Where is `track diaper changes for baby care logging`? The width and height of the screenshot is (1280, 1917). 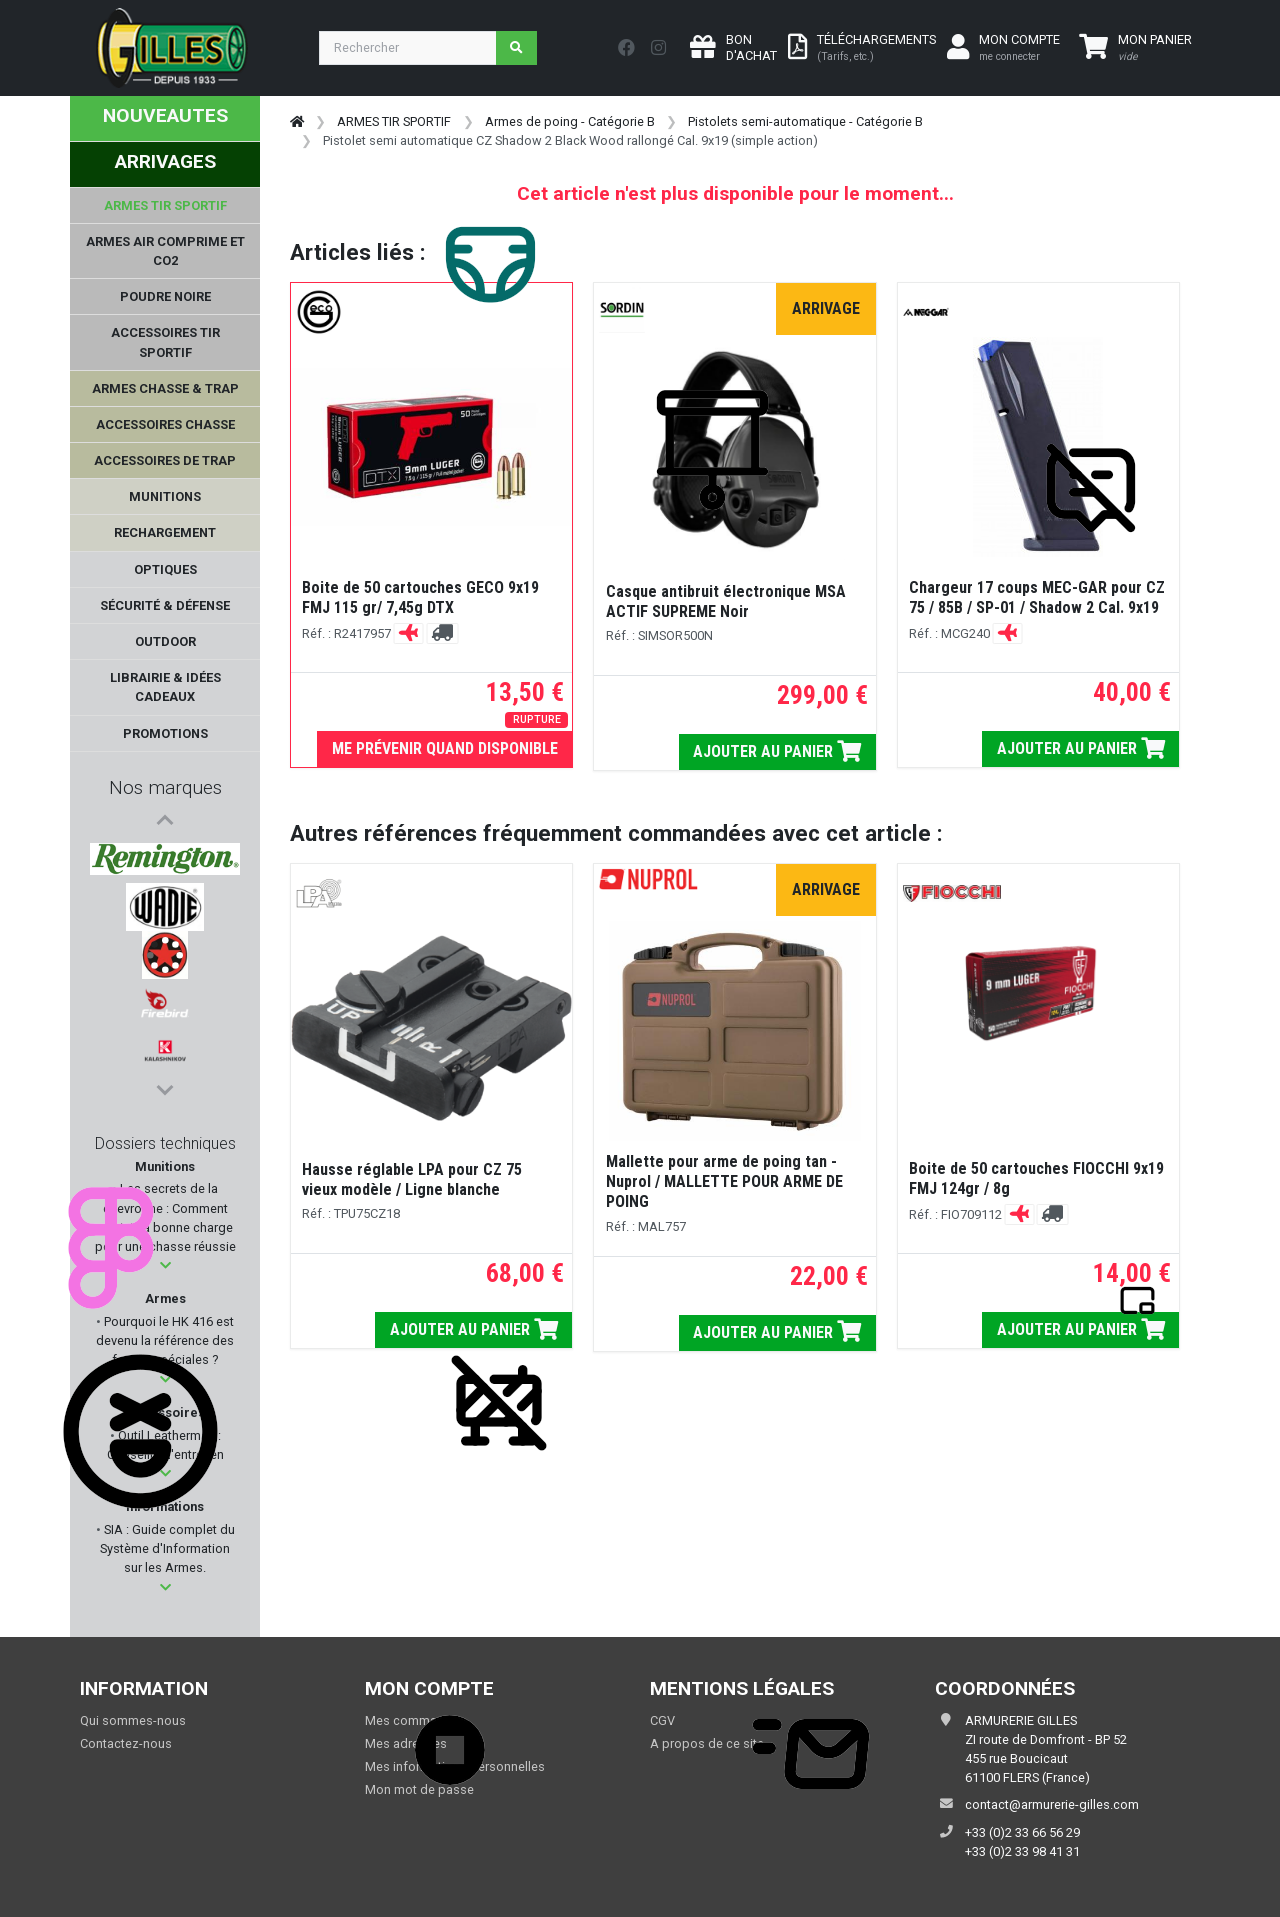
track diaper changes for baby care logging is located at coordinates (490, 262).